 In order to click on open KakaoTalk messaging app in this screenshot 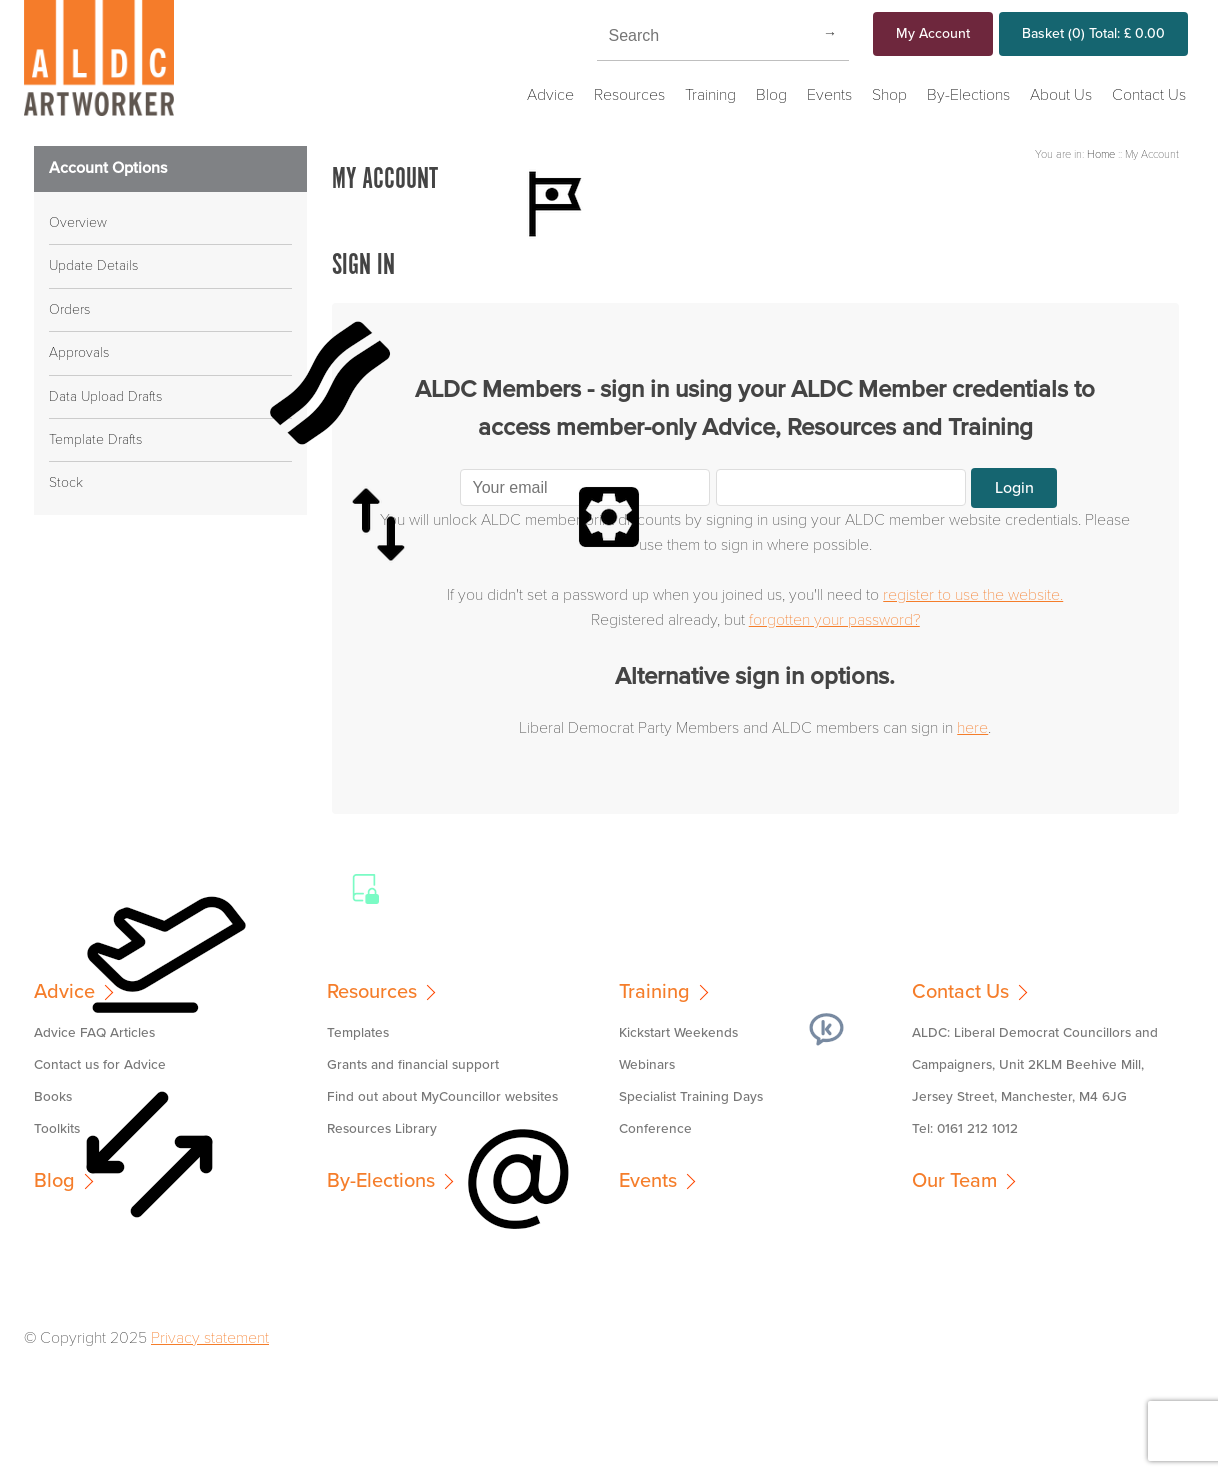, I will do `click(826, 1028)`.